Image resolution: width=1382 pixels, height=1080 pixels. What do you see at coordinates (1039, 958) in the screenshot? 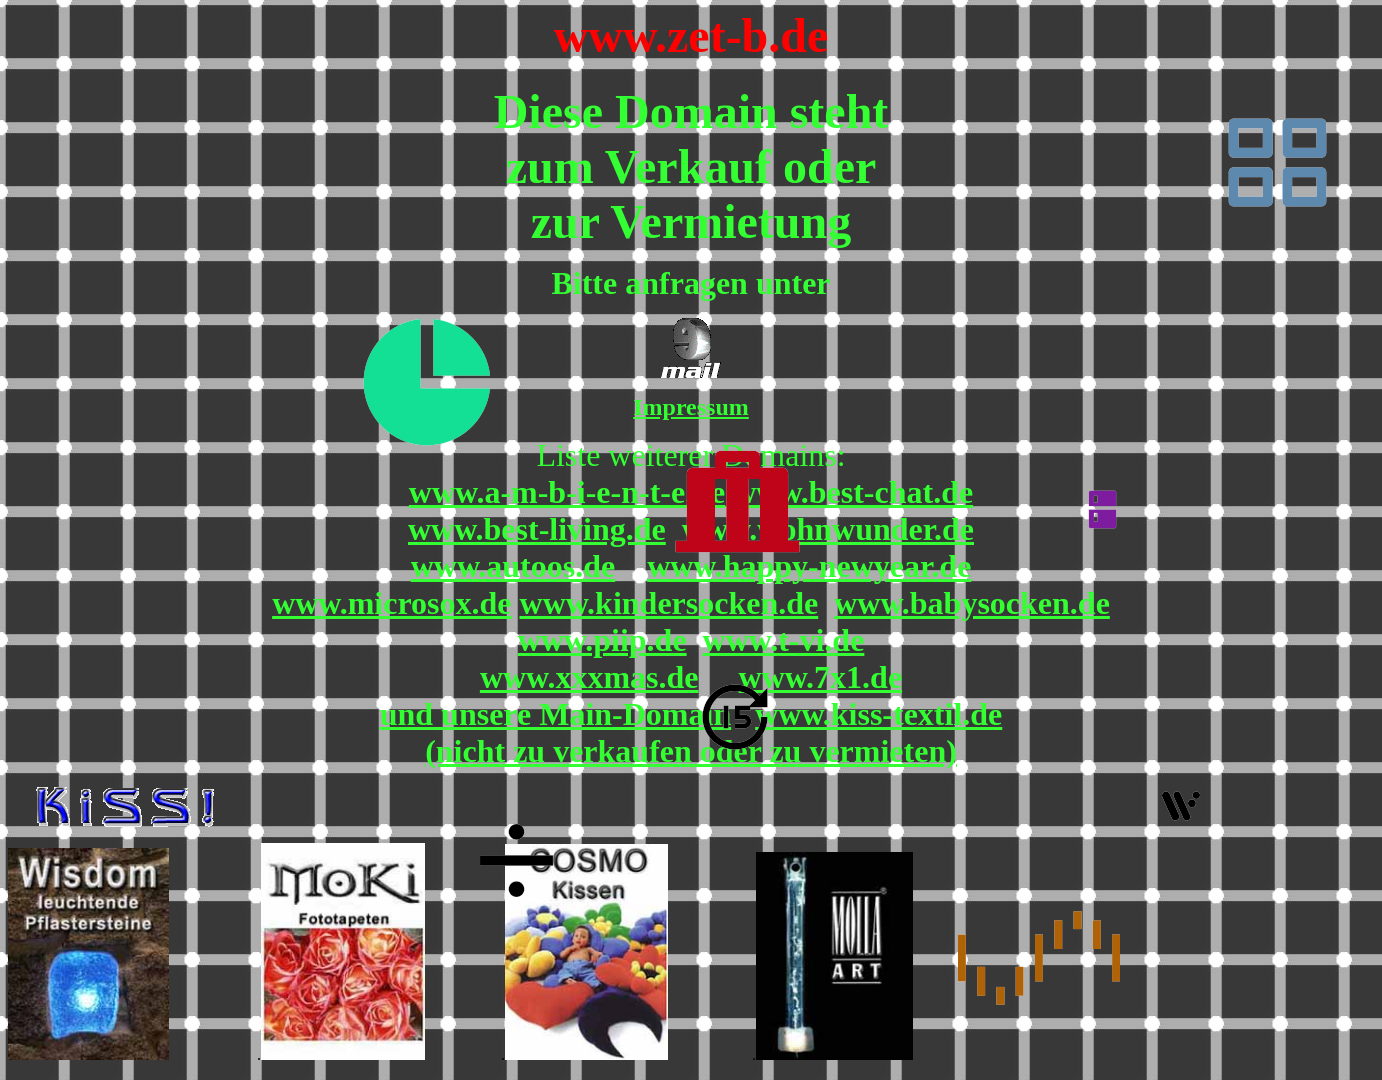
I see `unraid server management application` at bounding box center [1039, 958].